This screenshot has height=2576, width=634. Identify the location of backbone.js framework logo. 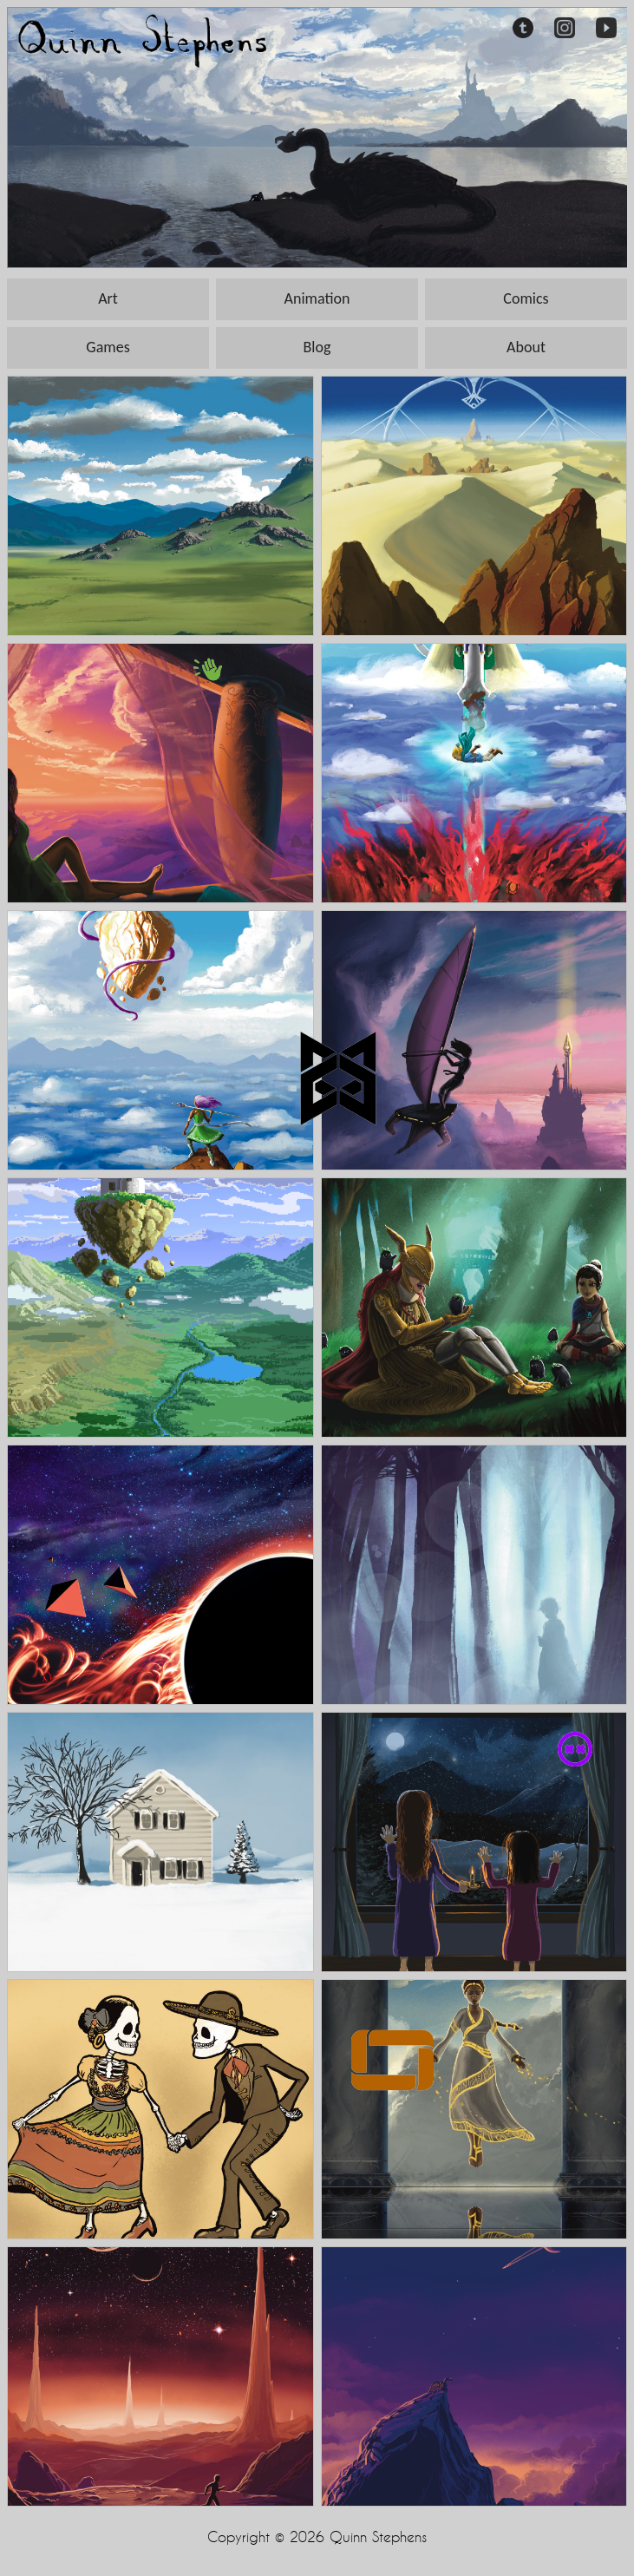
(338, 1078).